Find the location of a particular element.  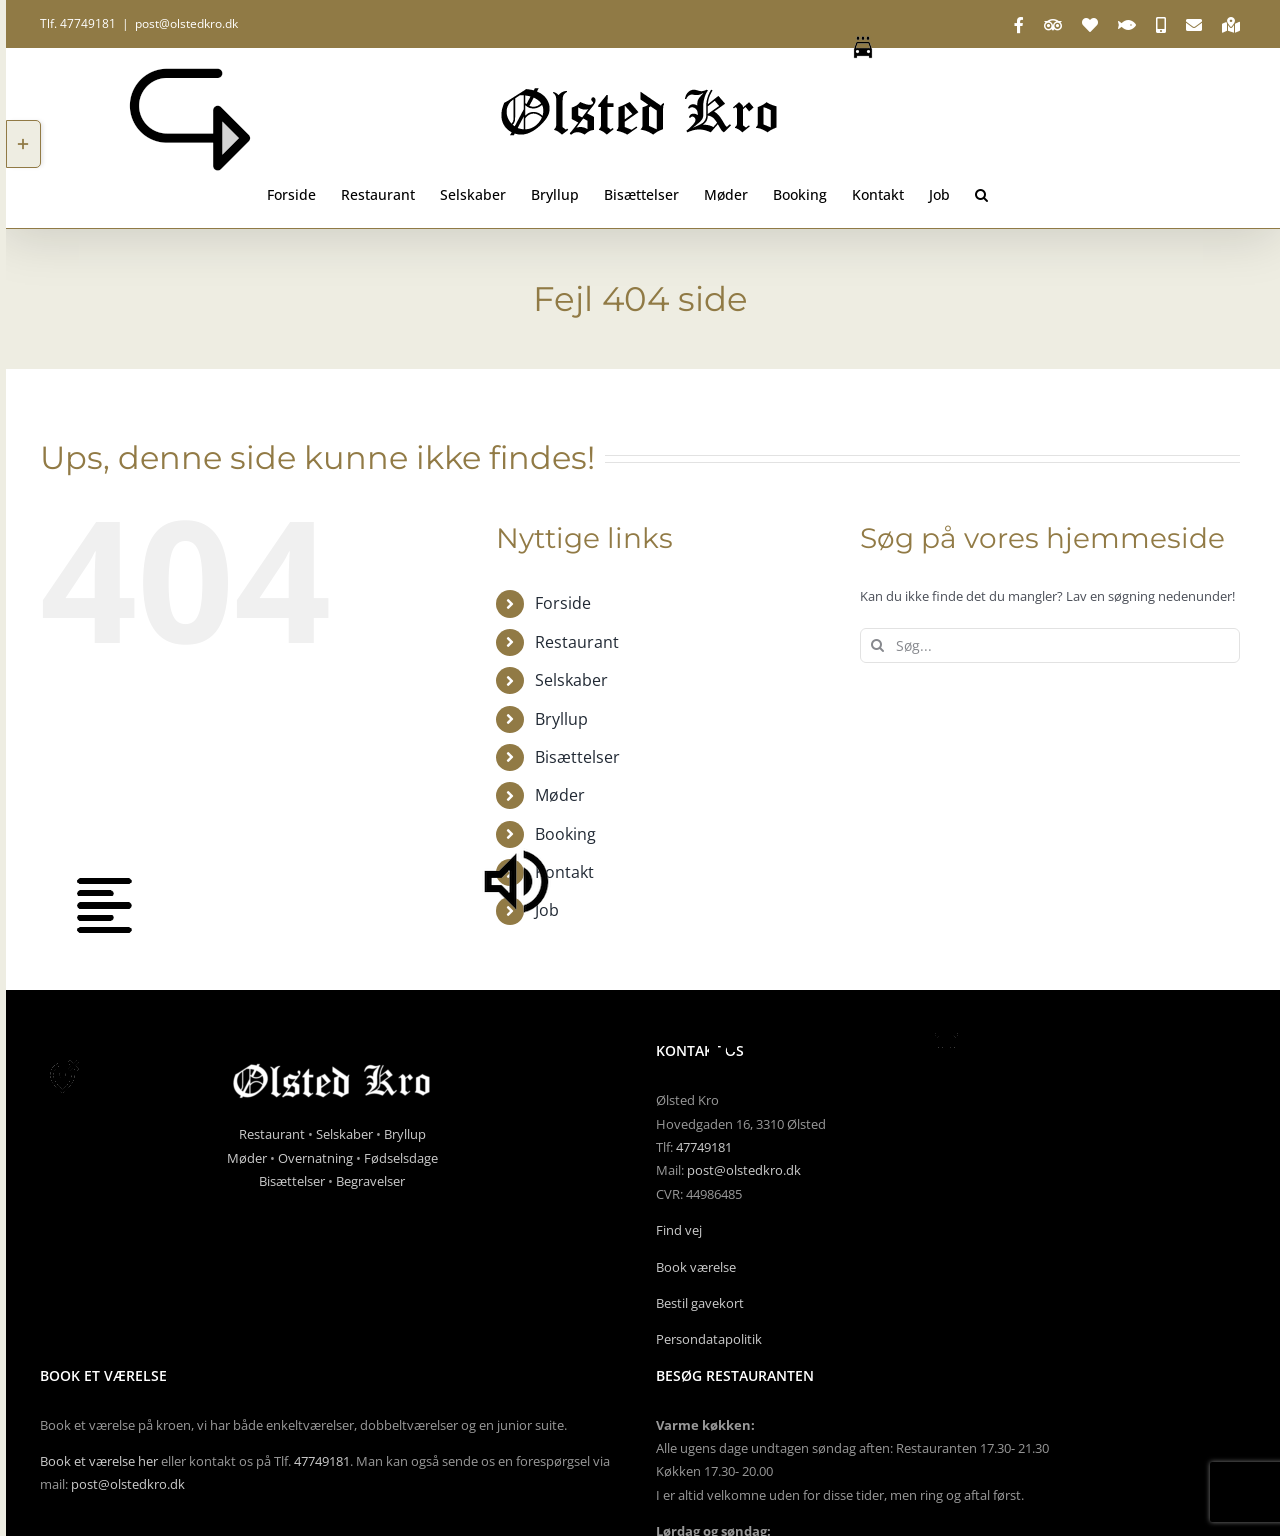

redo or repeat the last action is located at coordinates (190, 115).